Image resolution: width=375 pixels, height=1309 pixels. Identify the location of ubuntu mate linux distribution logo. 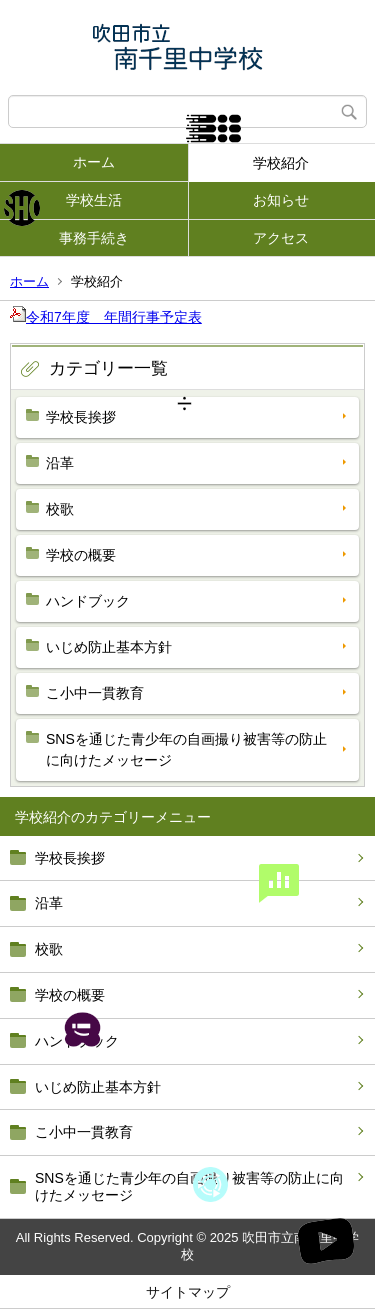
(210, 1184).